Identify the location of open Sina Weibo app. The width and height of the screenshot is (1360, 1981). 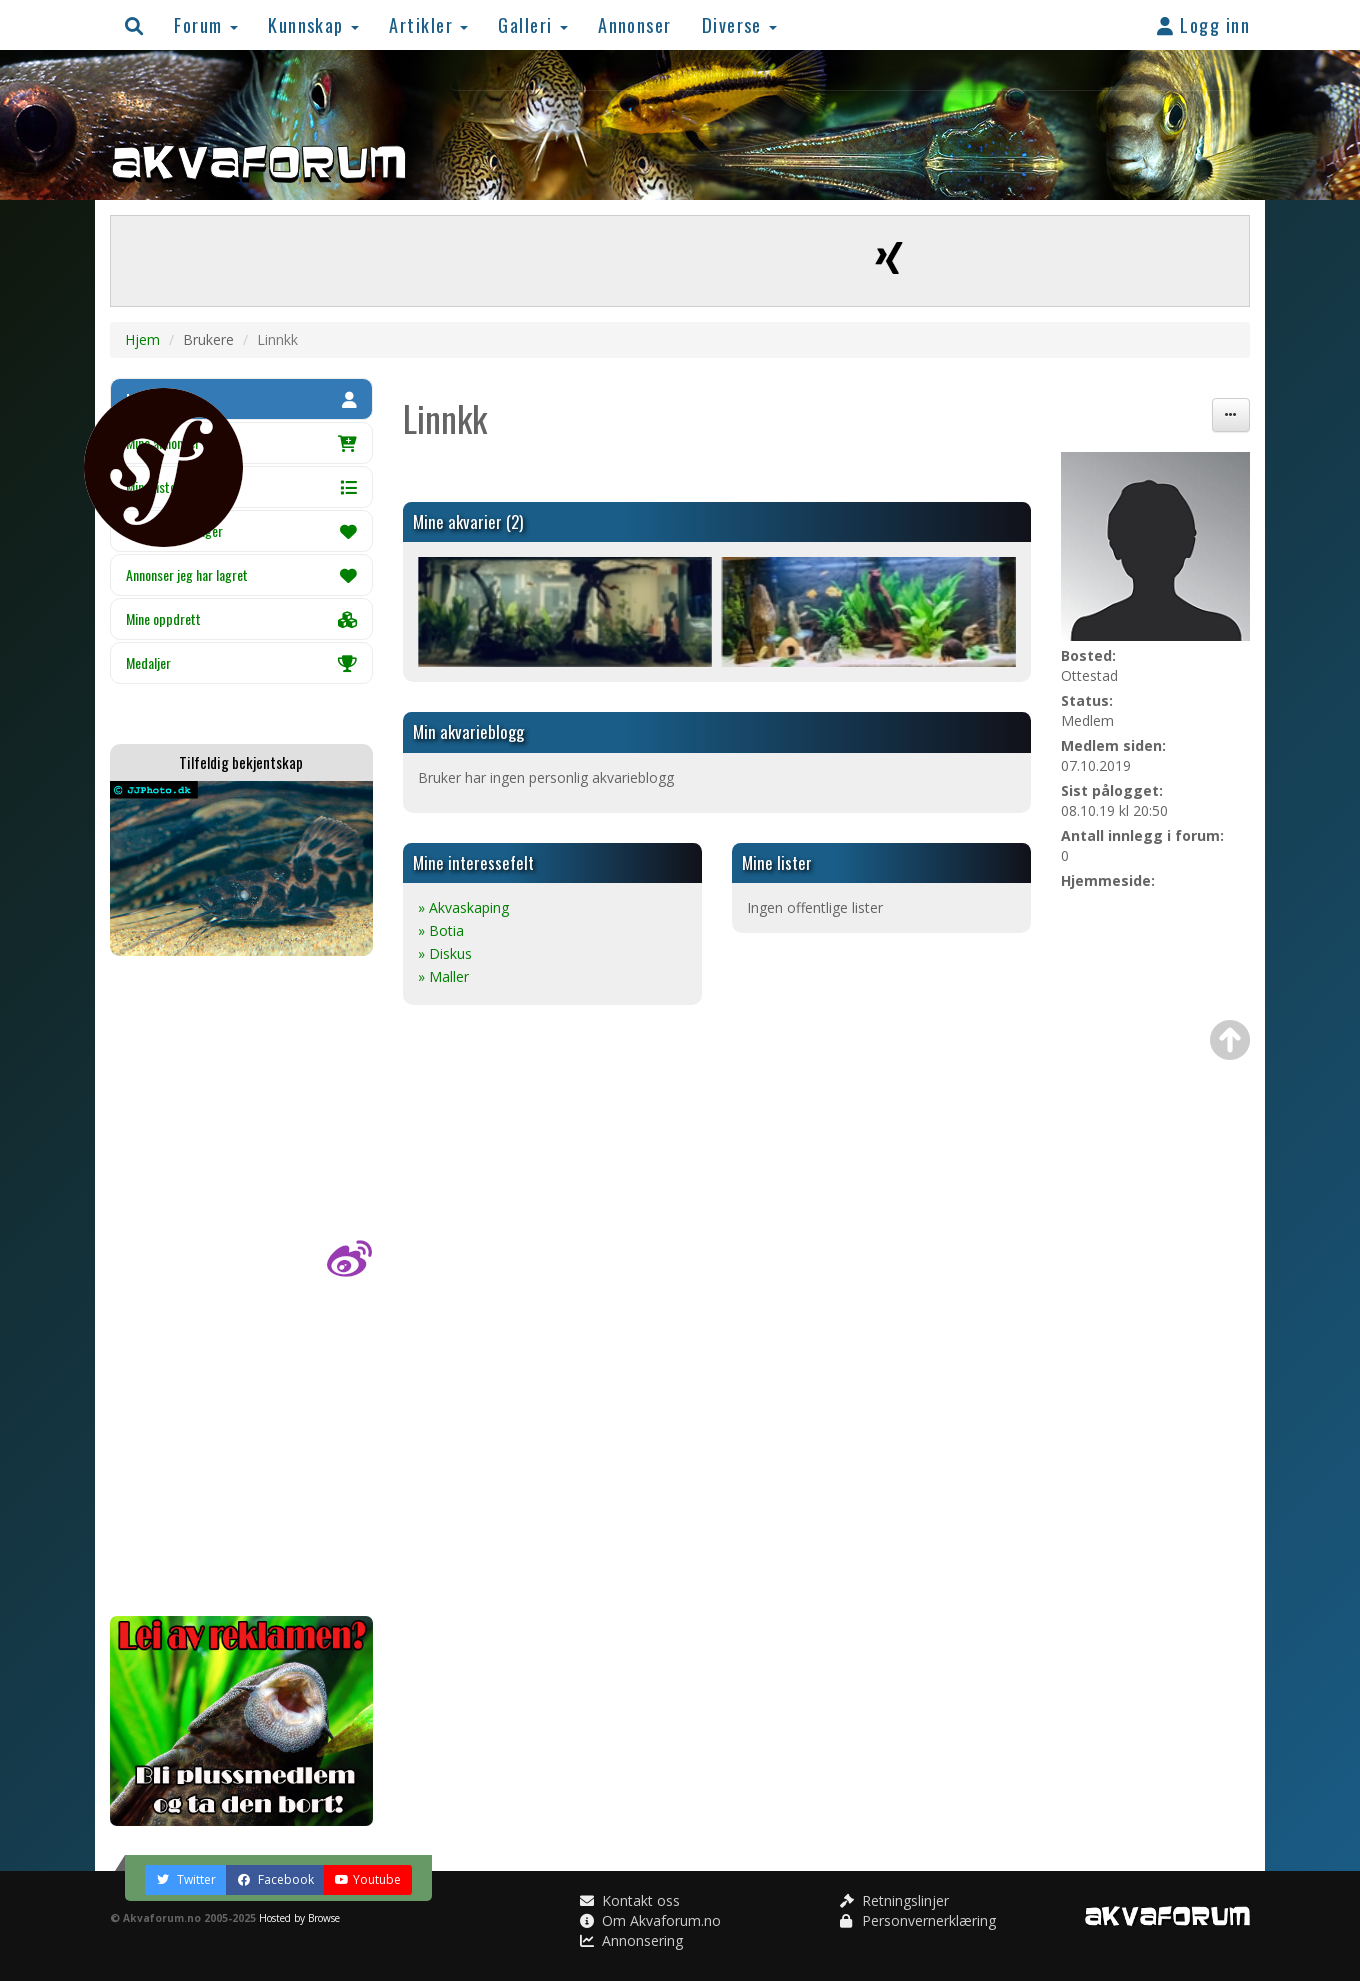
(349, 1258).